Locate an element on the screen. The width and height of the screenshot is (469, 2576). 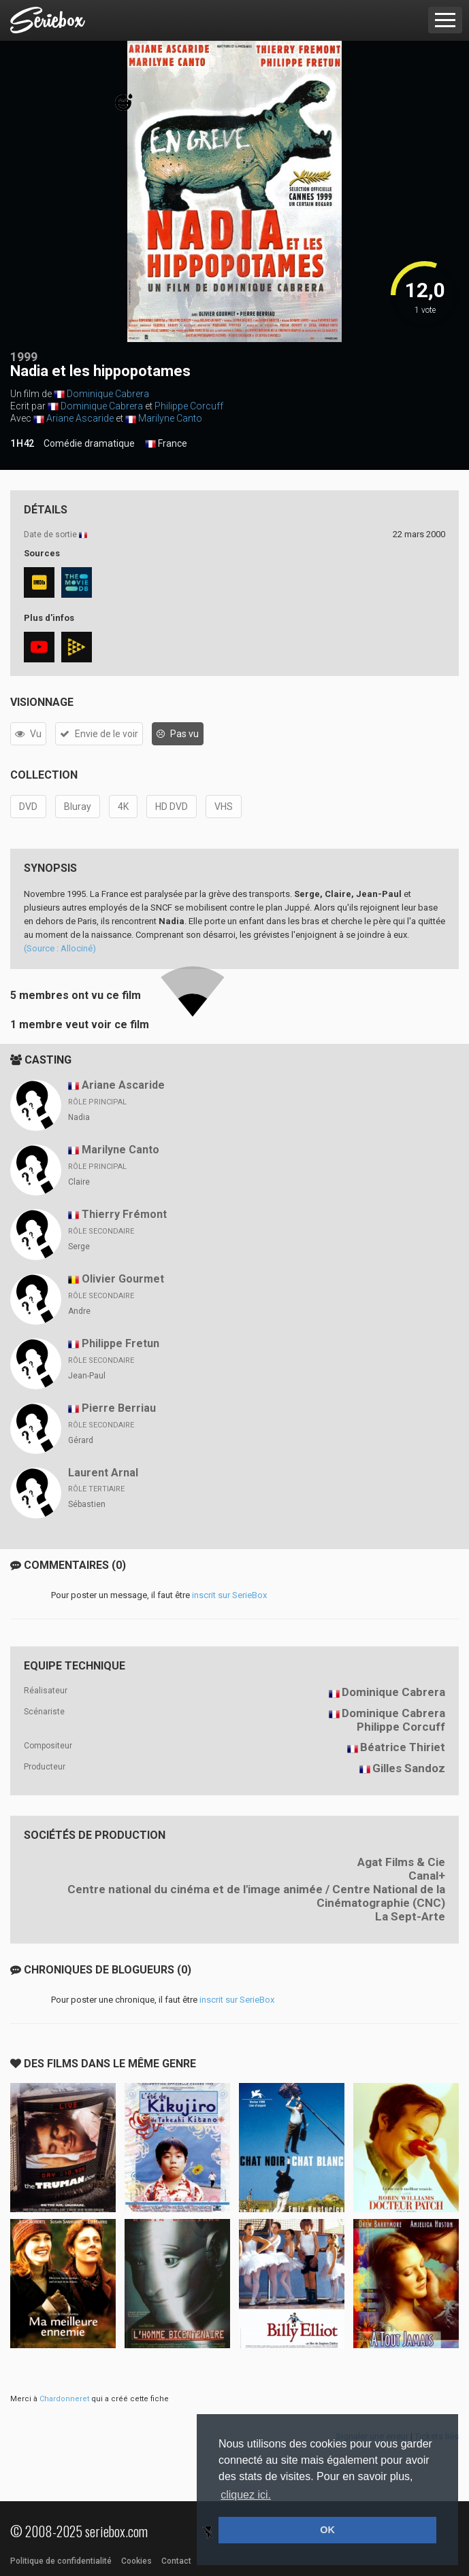
indicates weak wifi signal strength (1 bar) is located at coordinates (193, 991).